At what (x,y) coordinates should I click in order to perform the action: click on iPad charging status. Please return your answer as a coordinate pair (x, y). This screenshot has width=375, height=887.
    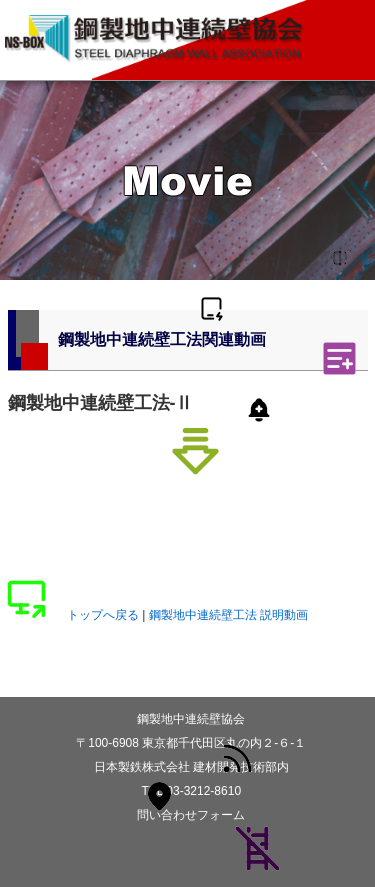
    Looking at the image, I should click on (211, 308).